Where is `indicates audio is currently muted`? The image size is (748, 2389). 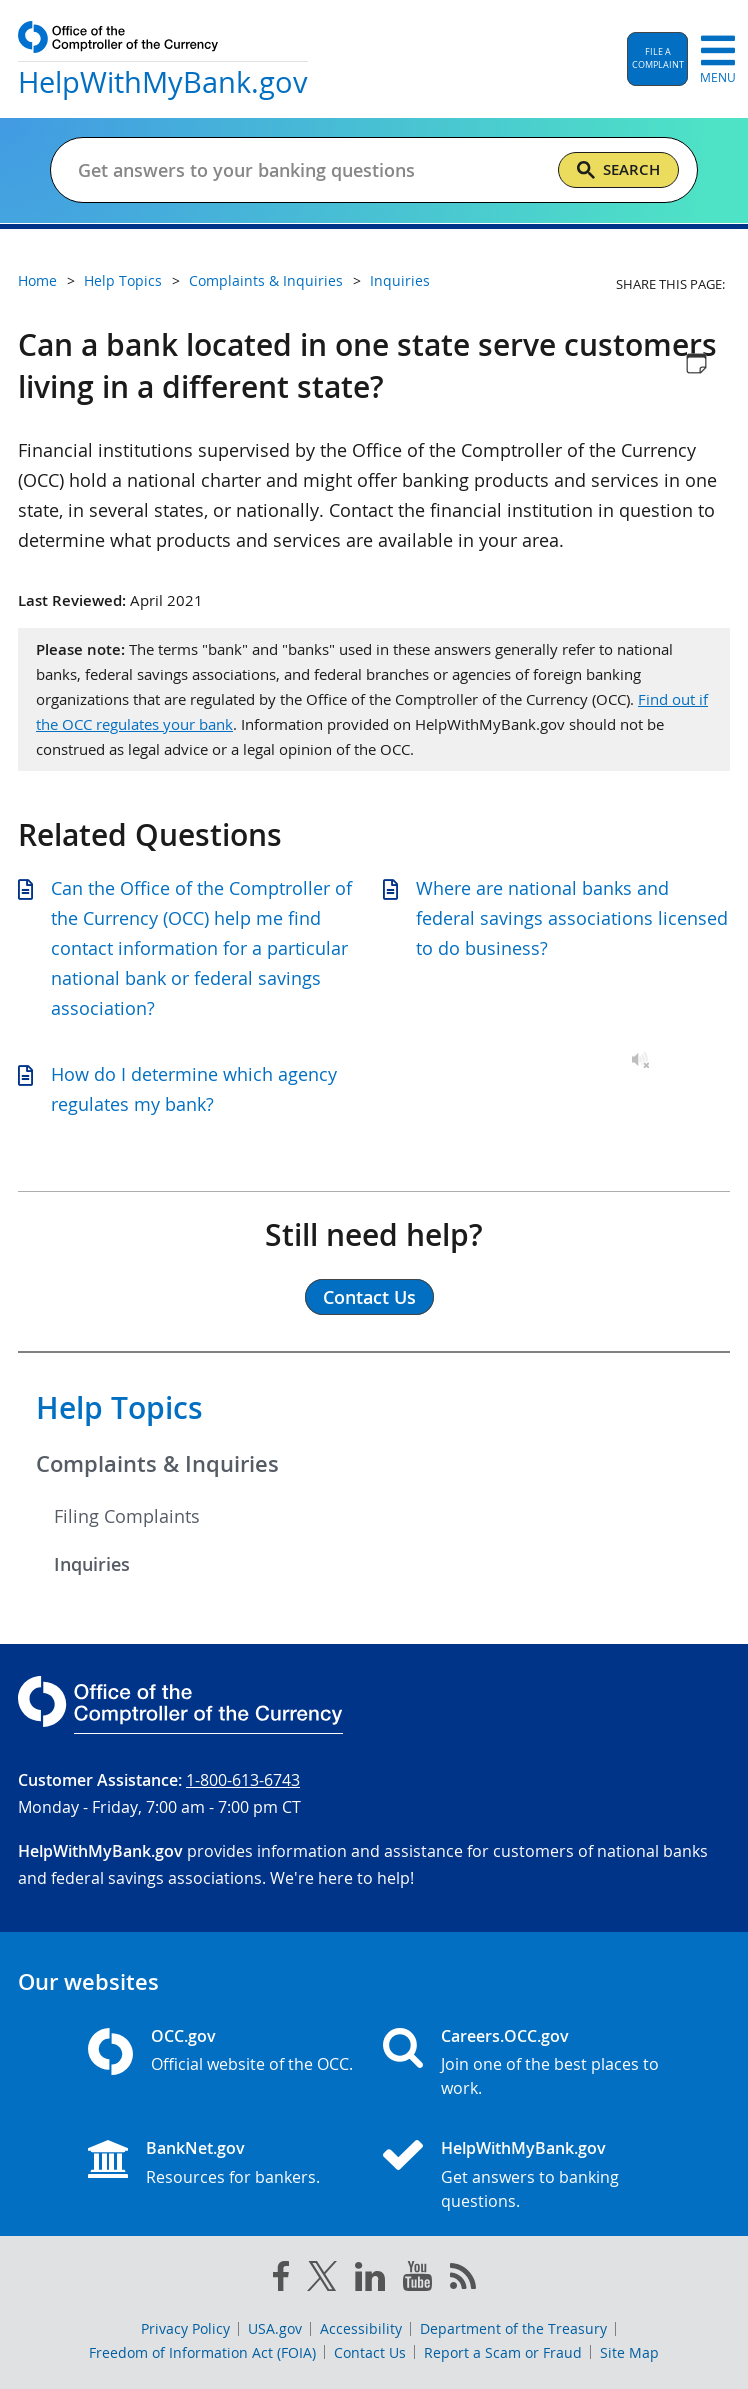 indicates audio is currently muted is located at coordinates (640, 1059).